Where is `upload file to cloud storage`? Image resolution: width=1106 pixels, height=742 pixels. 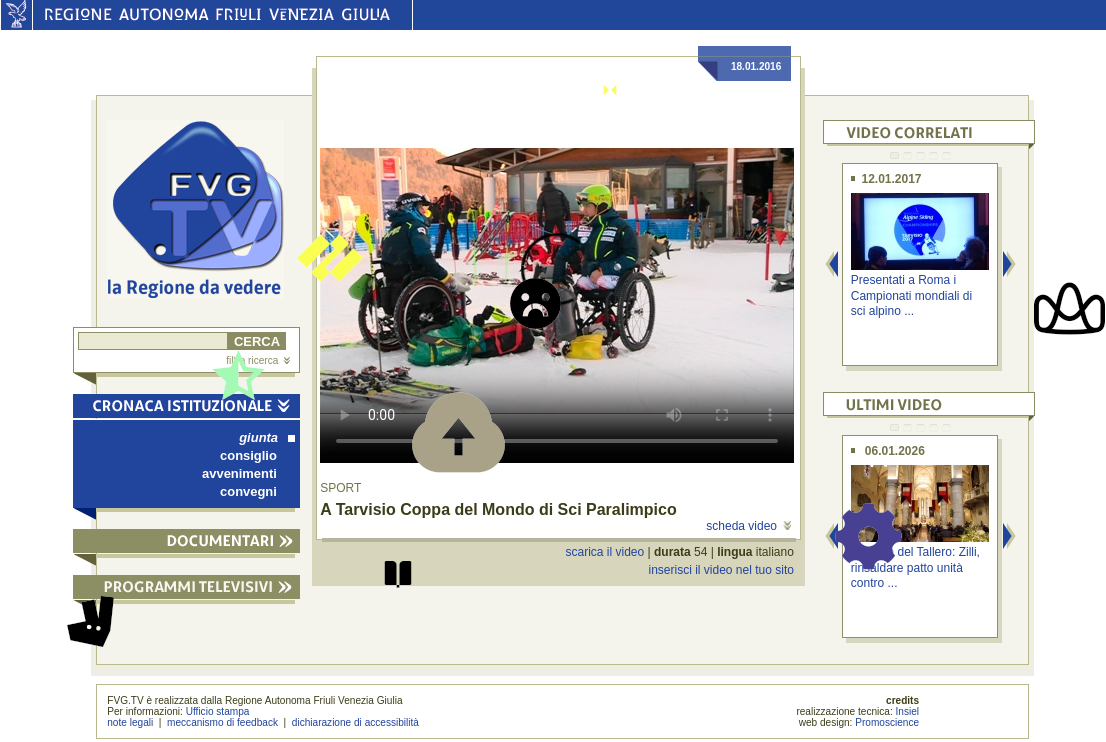 upload file to cloud storage is located at coordinates (458, 434).